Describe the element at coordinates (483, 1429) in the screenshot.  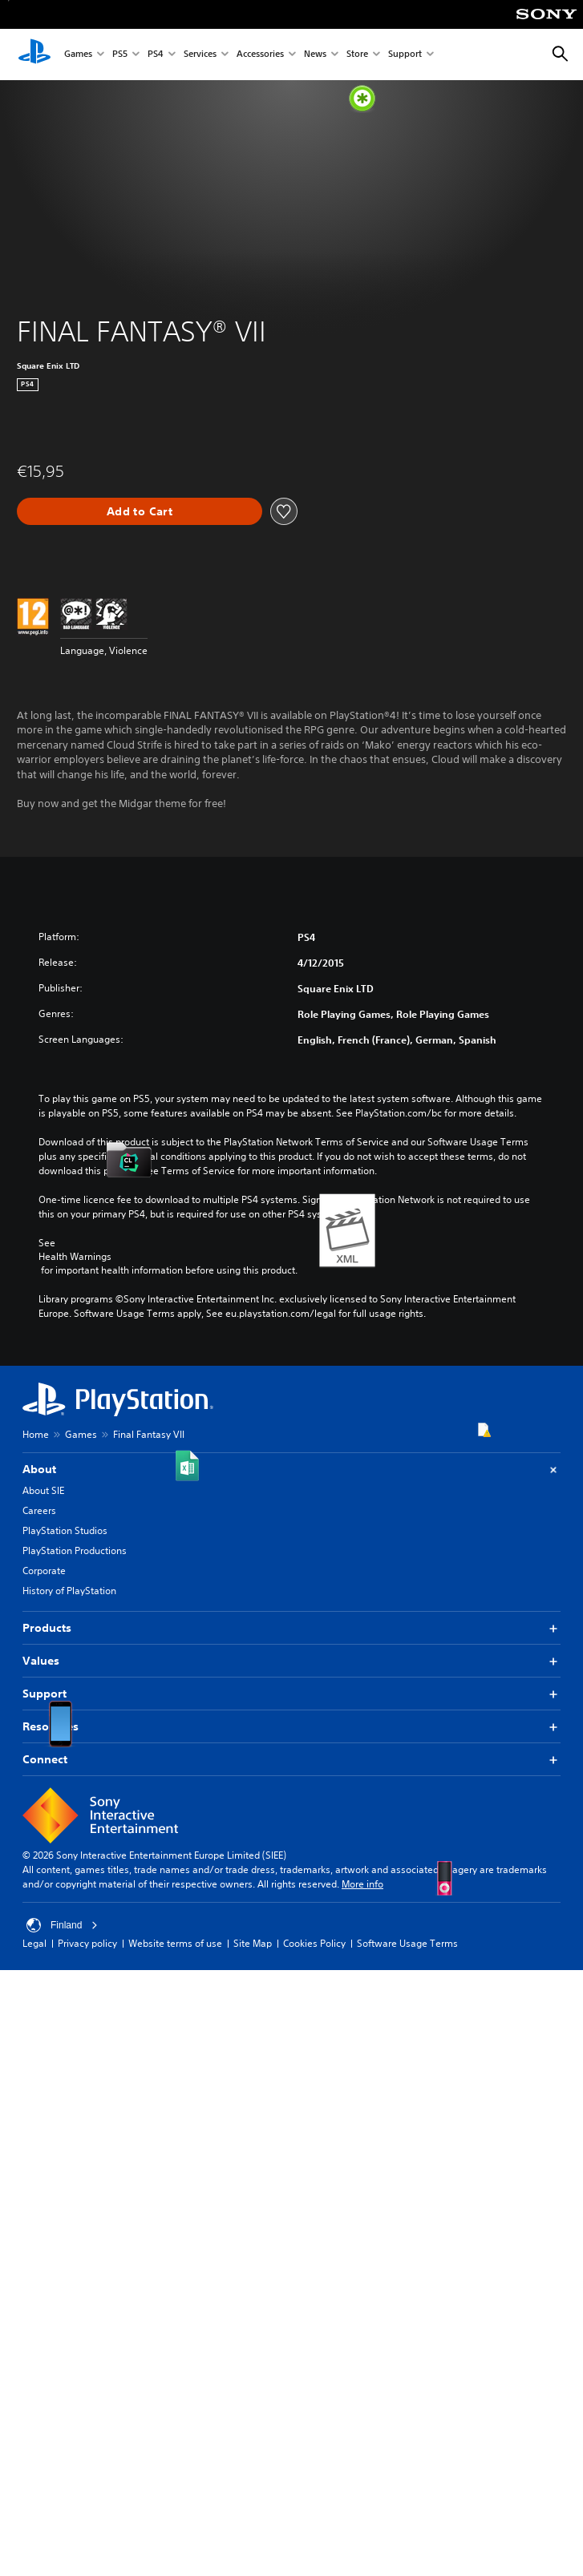
I see `indicates a file with an error or warning` at that location.